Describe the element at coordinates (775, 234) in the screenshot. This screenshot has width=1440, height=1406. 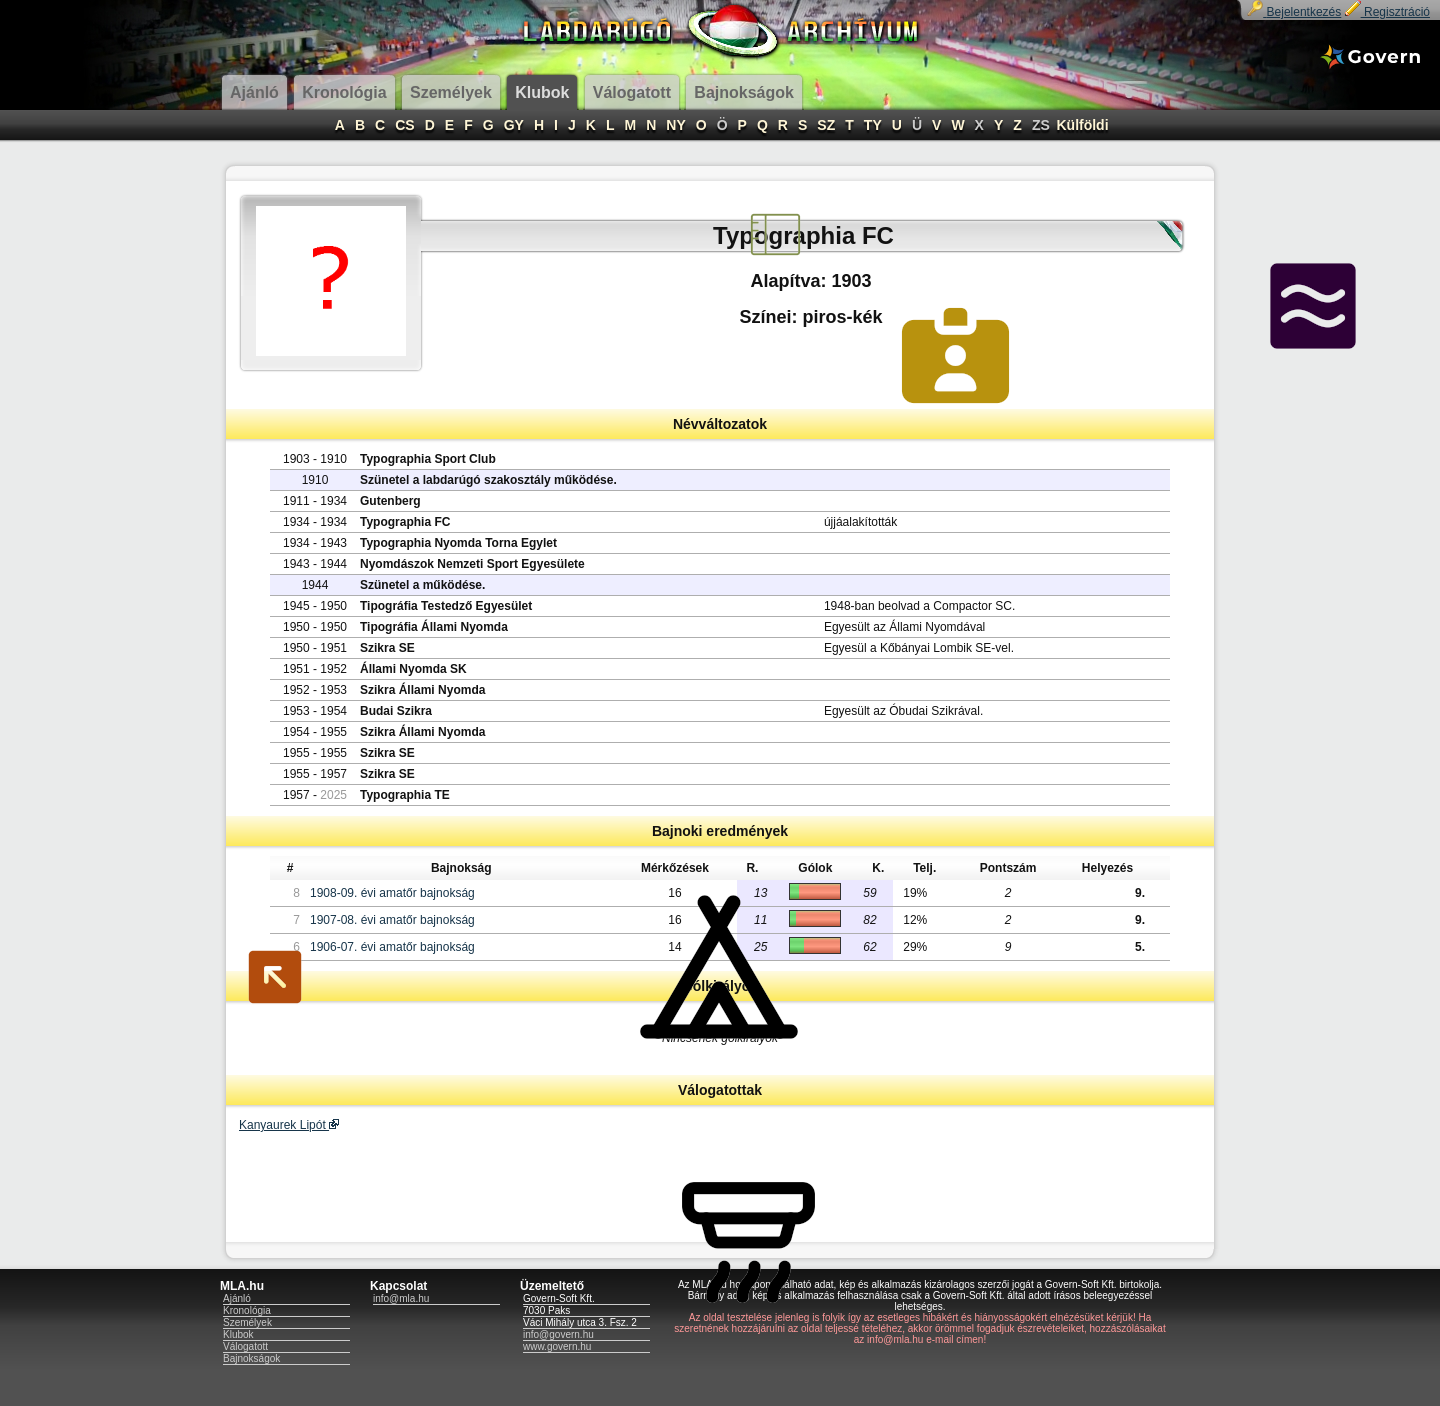
I see `toggle the sidebar panel` at that location.